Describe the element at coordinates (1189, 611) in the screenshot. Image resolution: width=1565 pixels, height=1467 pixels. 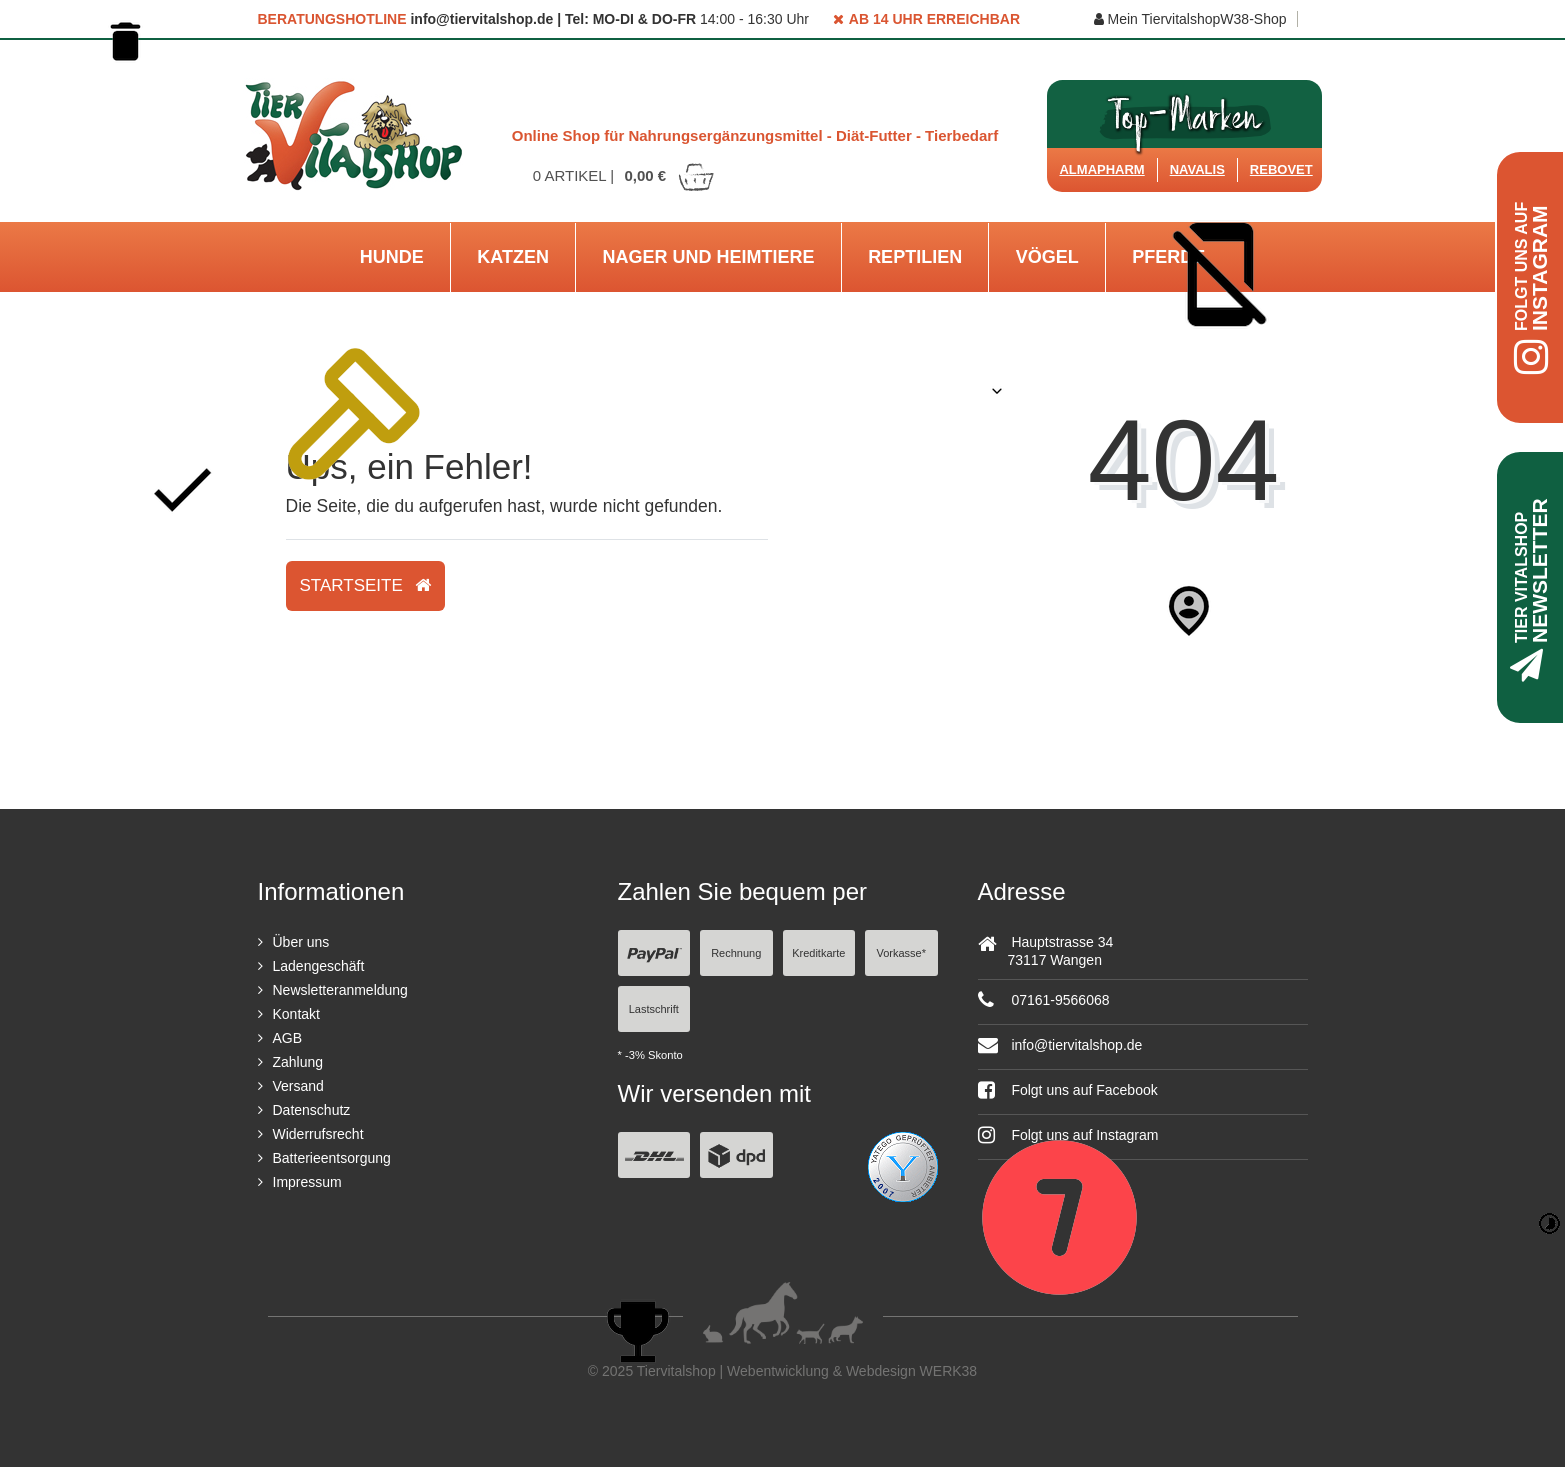
I see `view a person's location on the map` at that location.